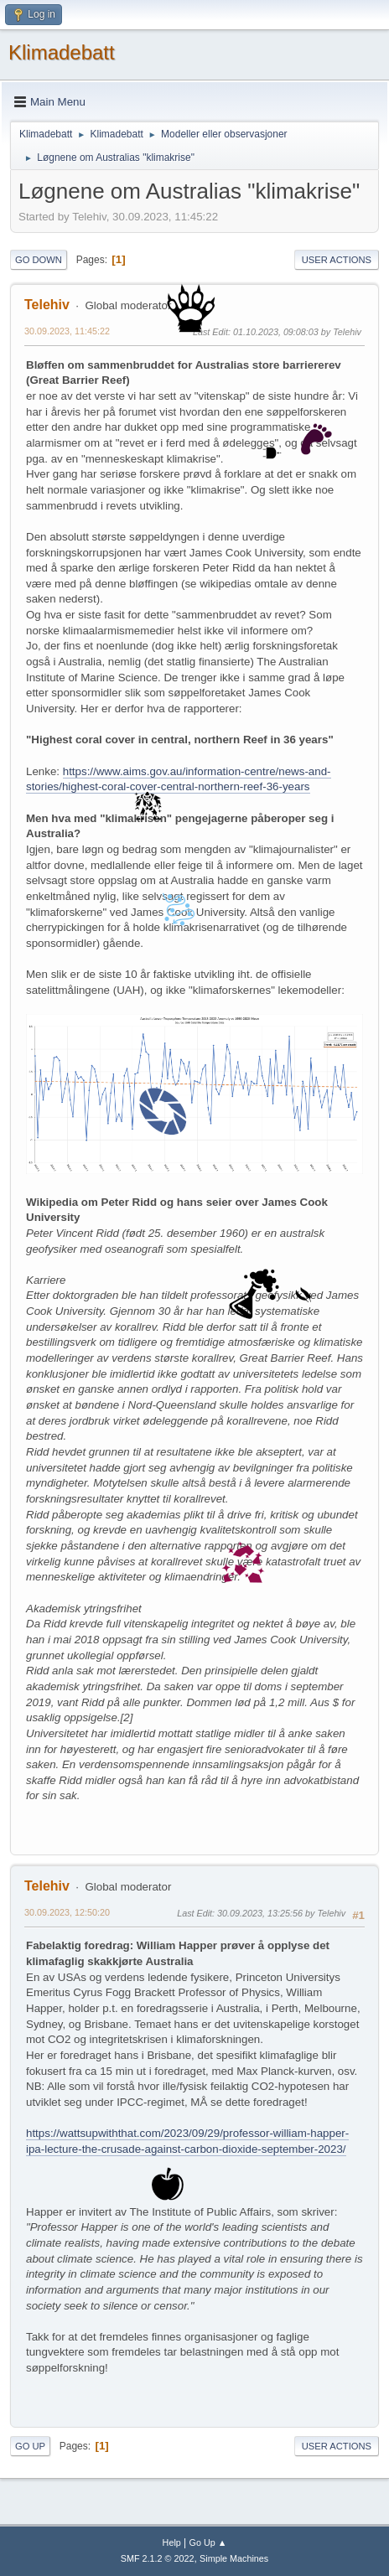 Image resolution: width=389 pixels, height=2576 pixels. I want to click on indicates a writing or composition feature, so click(303, 1295).